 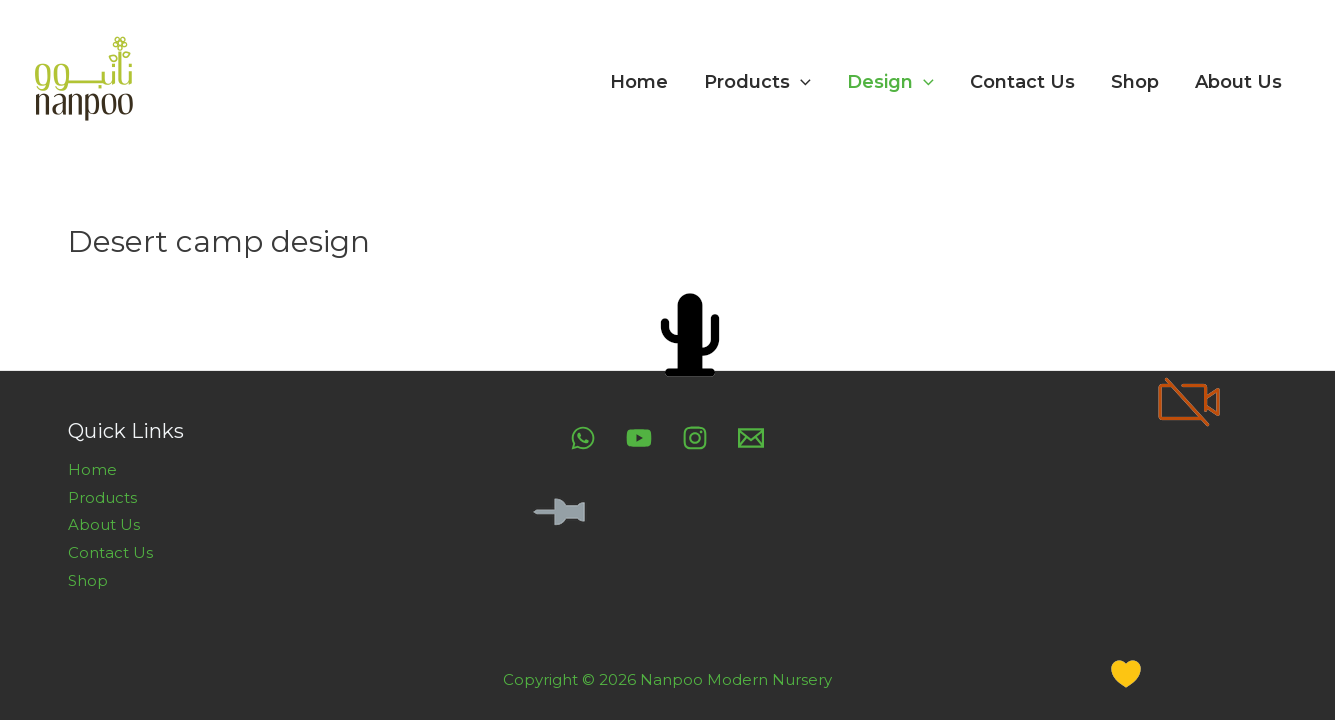 What do you see at coordinates (1187, 402) in the screenshot?
I see `turn off camera or disable video` at bounding box center [1187, 402].